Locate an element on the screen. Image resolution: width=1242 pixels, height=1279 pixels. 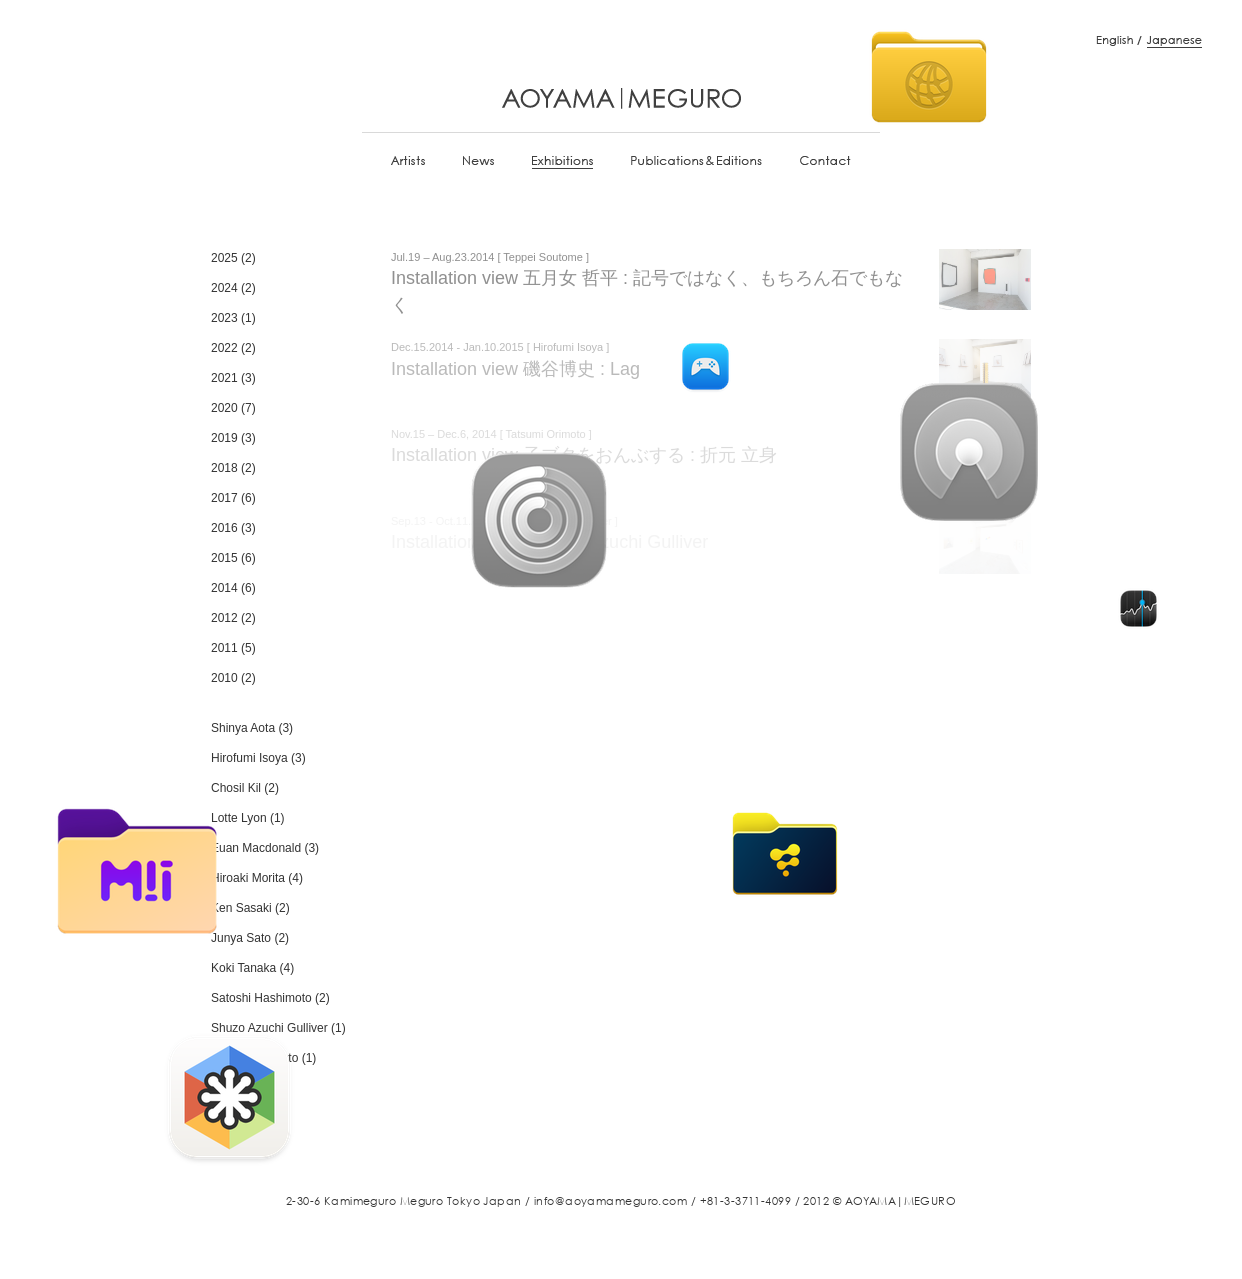
open wondershare filmii video projects folder is located at coordinates (136, 875).